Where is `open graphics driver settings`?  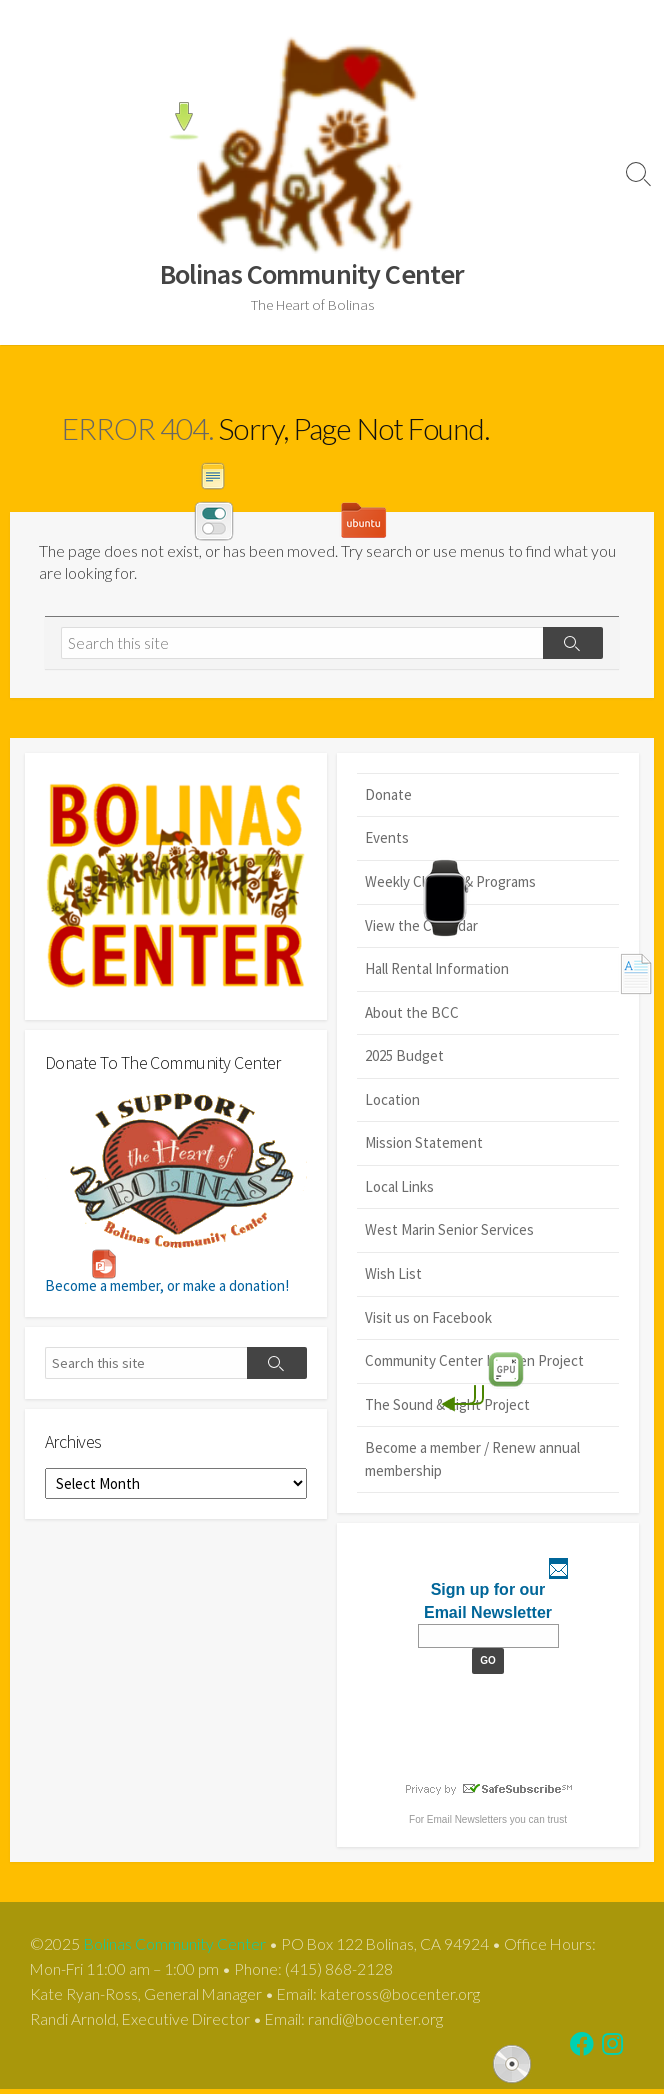 open graphics driver settings is located at coordinates (506, 1370).